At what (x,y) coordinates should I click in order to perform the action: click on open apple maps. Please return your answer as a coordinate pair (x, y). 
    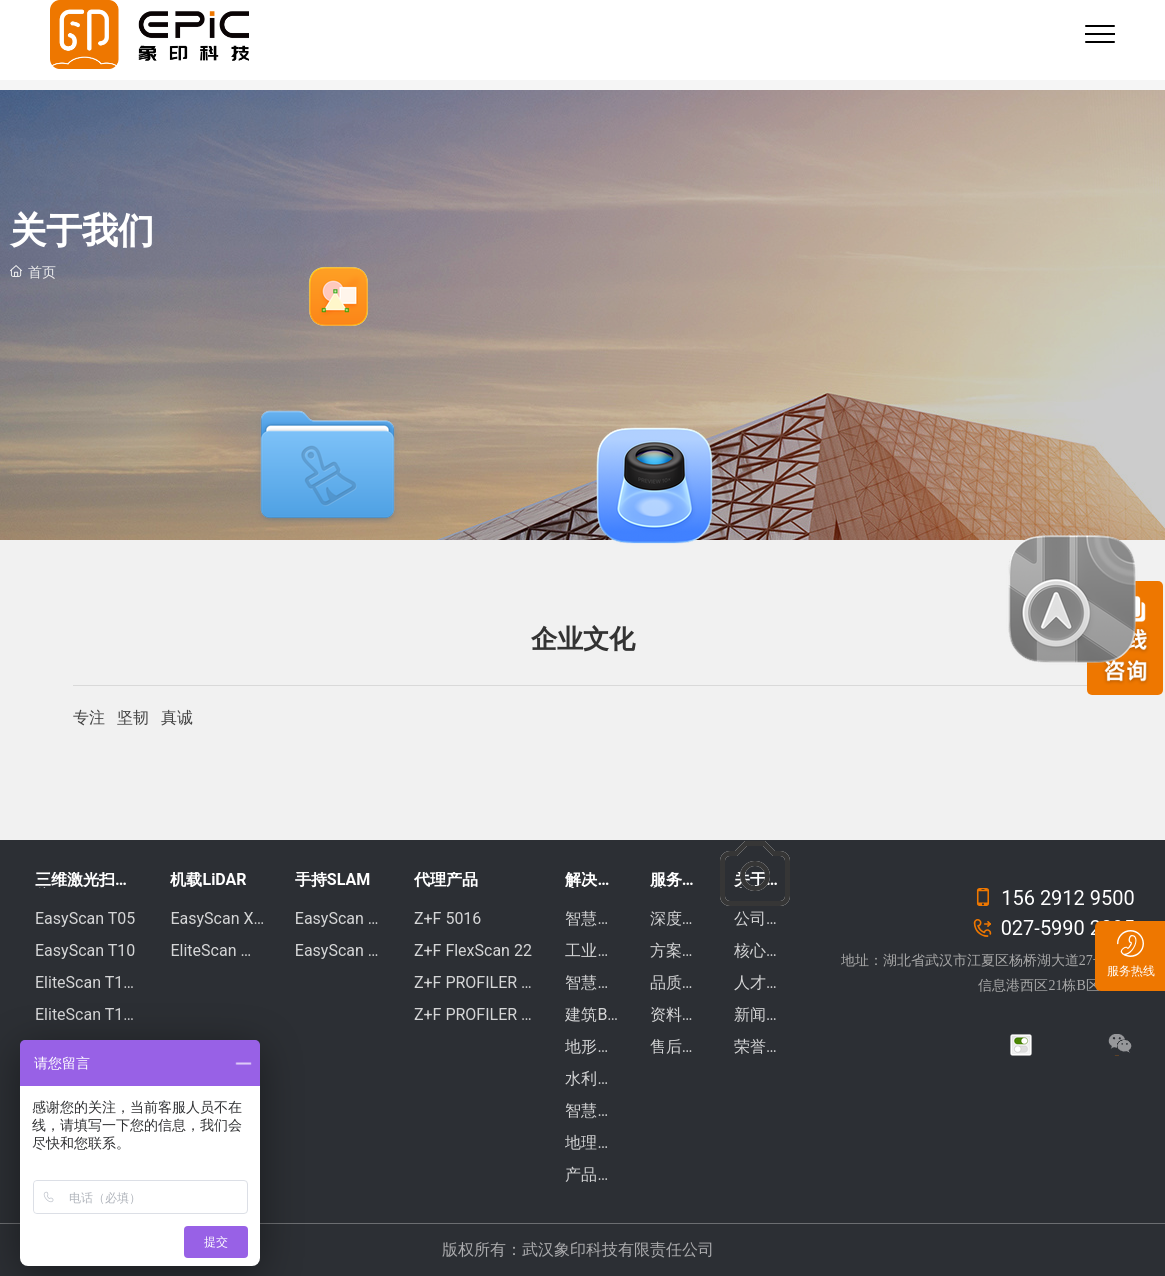
    Looking at the image, I should click on (1072, 599).